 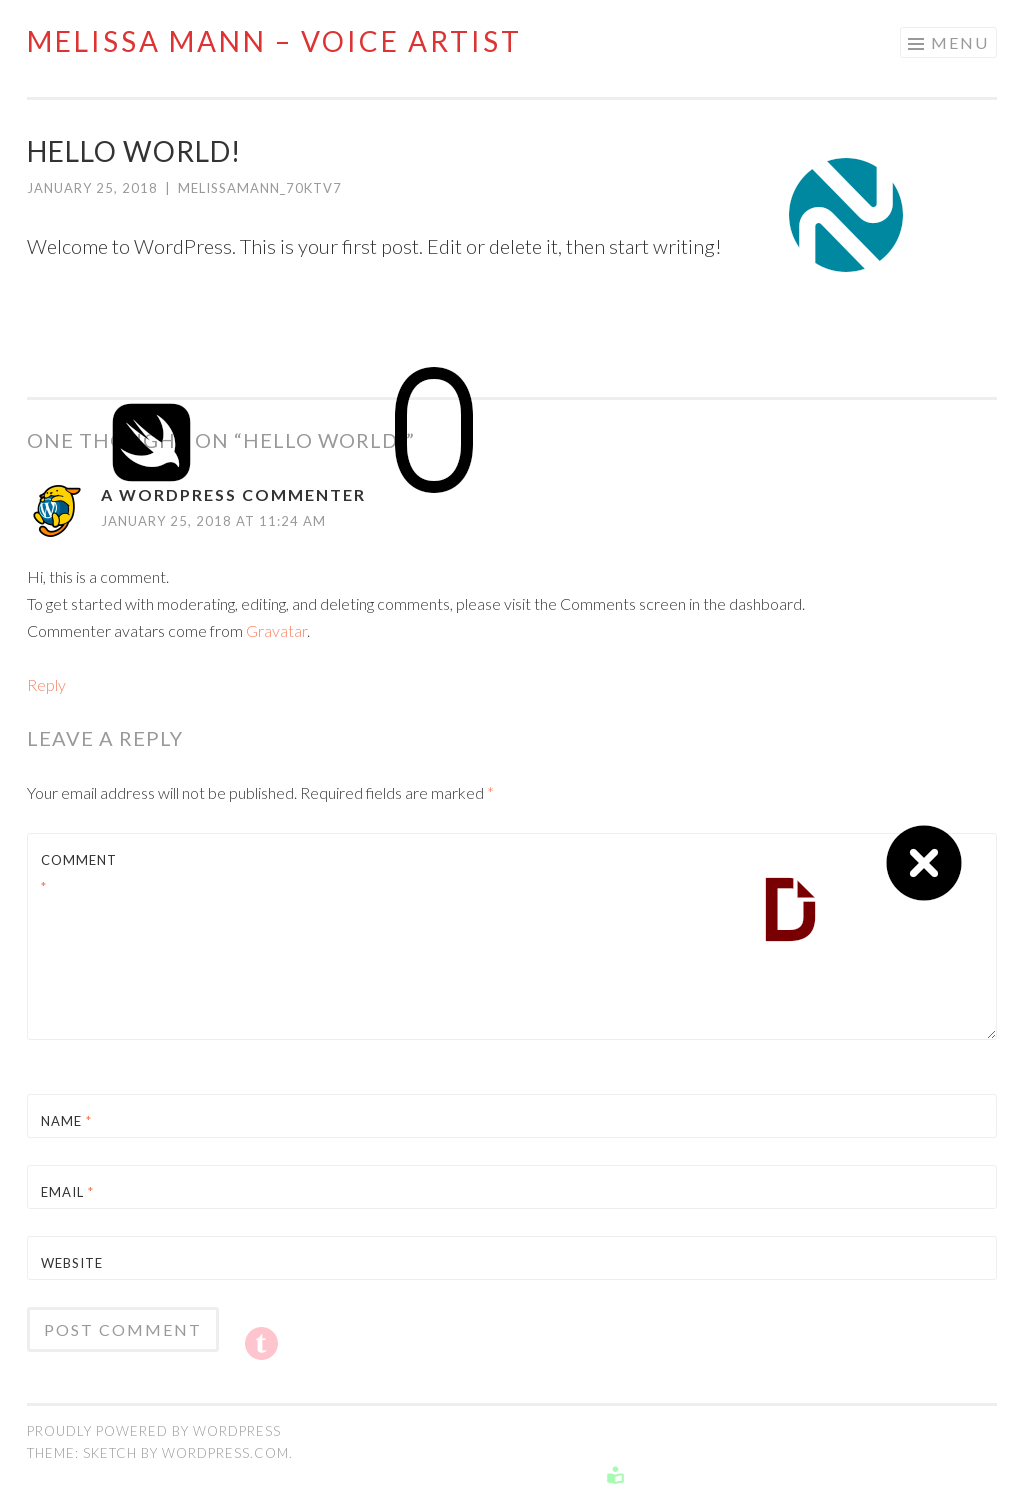 I want to click on novu notification infrastructure logo, so click(x=846, y=215).